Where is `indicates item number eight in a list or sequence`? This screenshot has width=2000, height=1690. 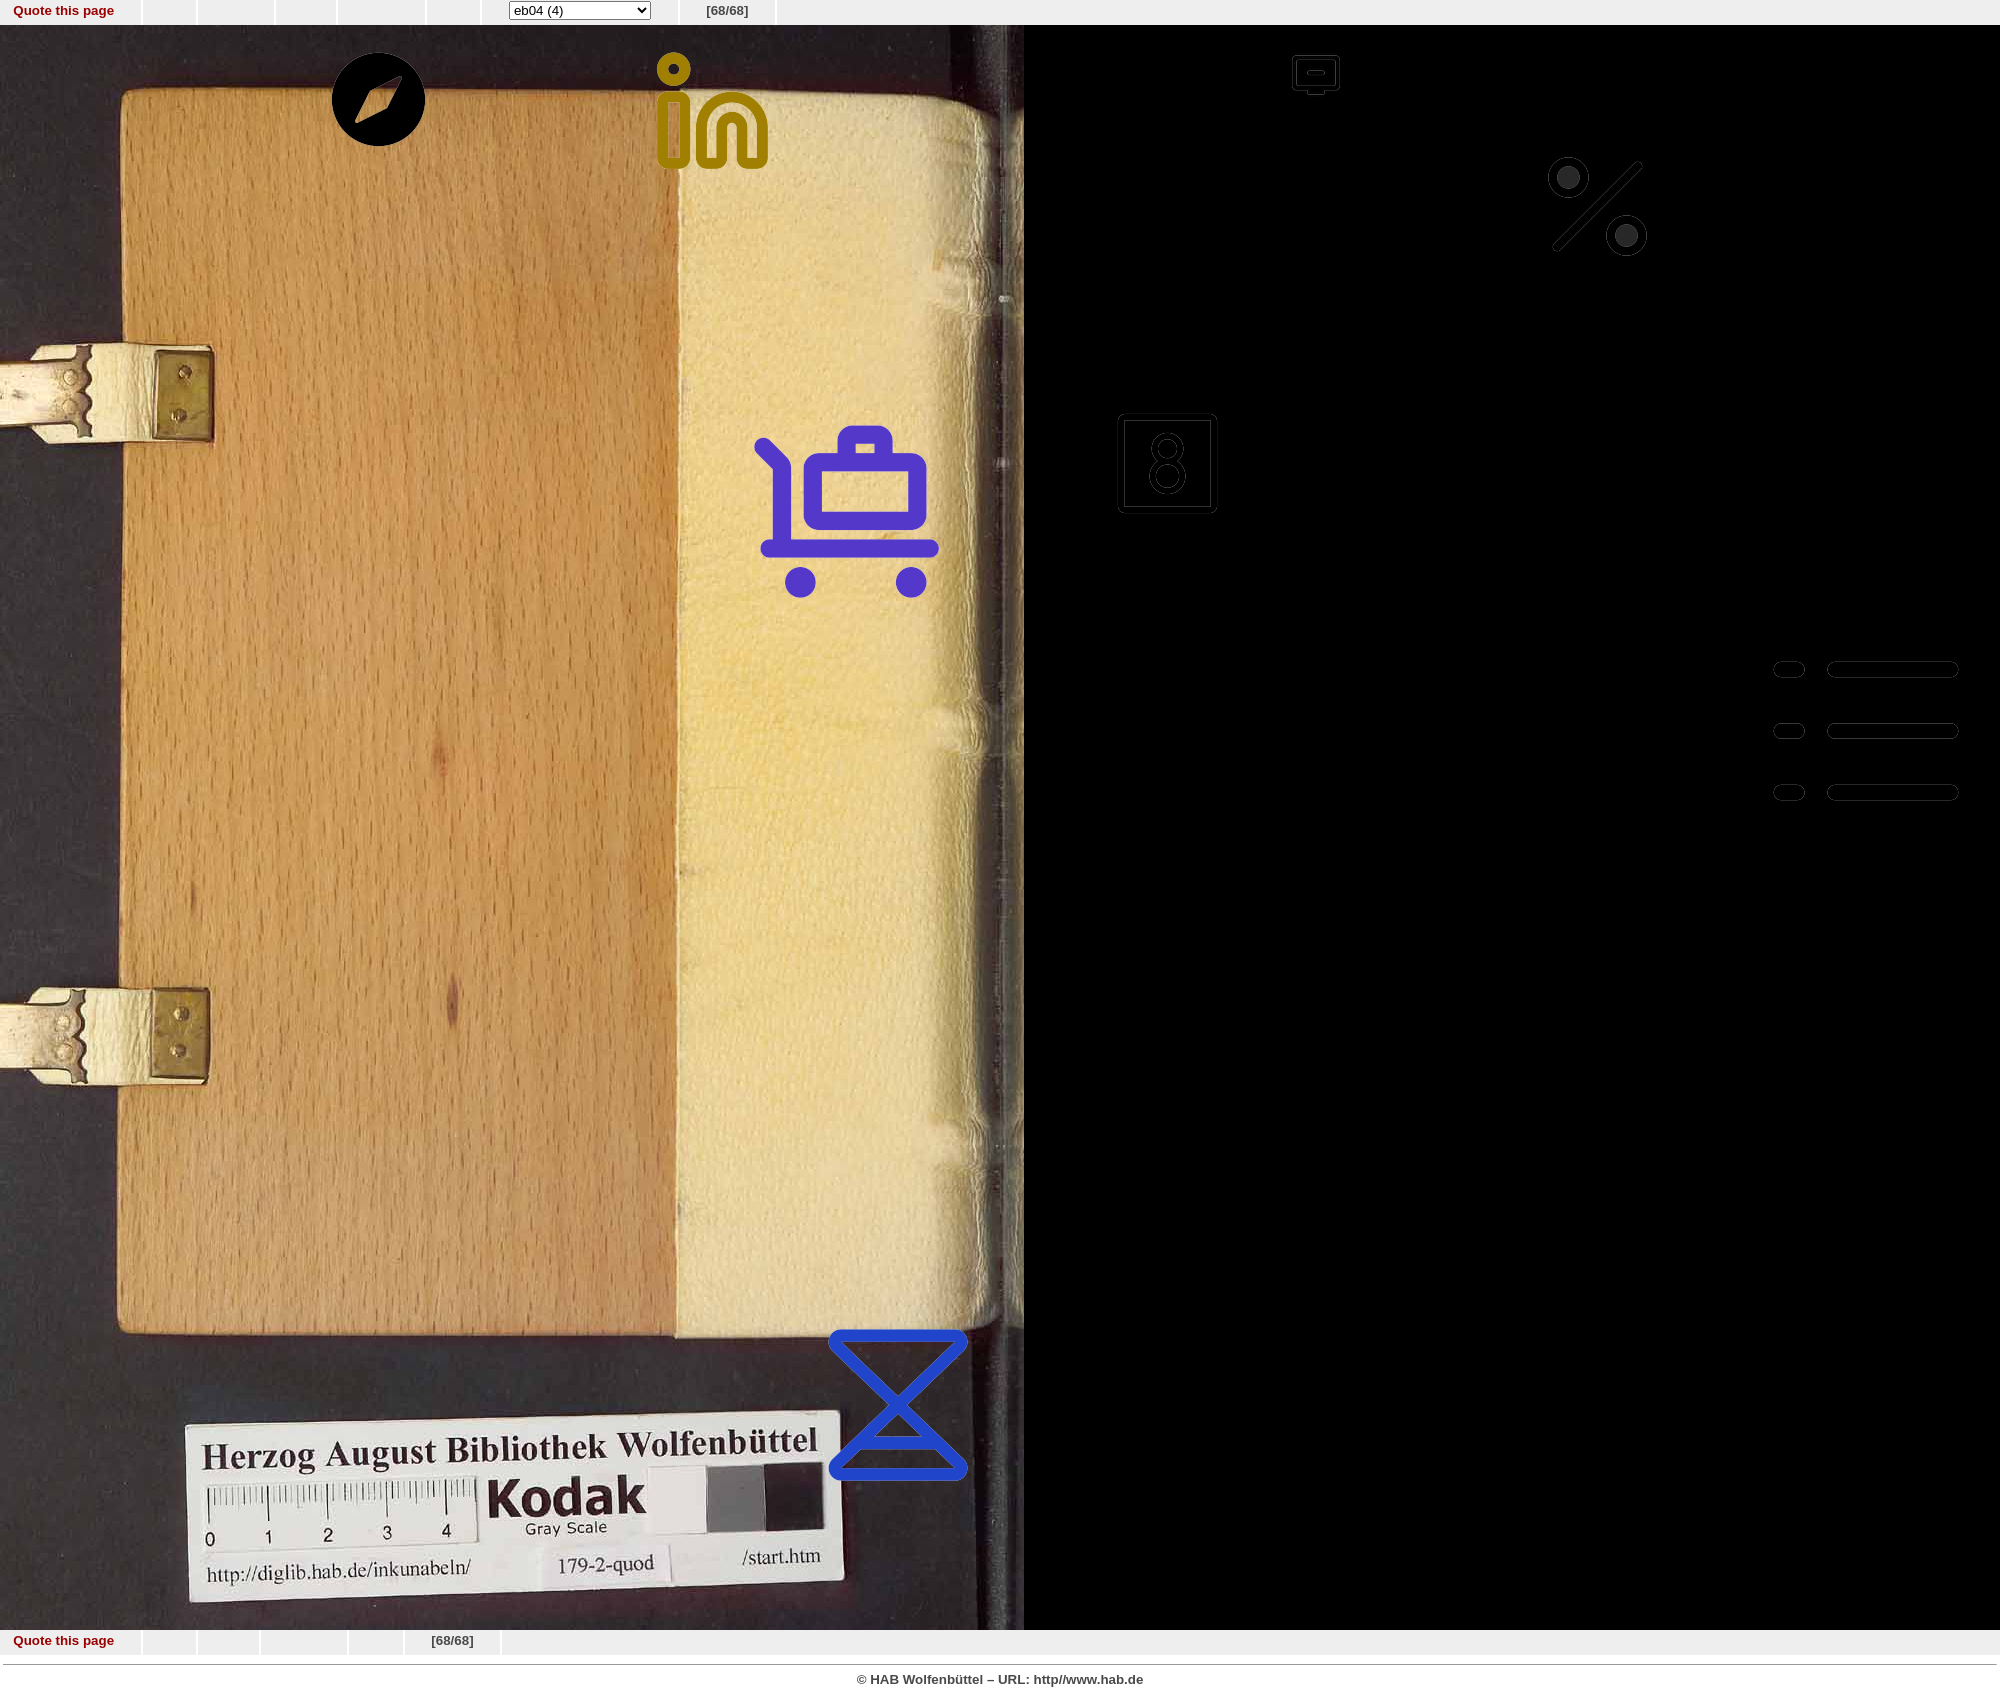
indicates item number eight in a list or sequence is located at coordinates (1167, 463).